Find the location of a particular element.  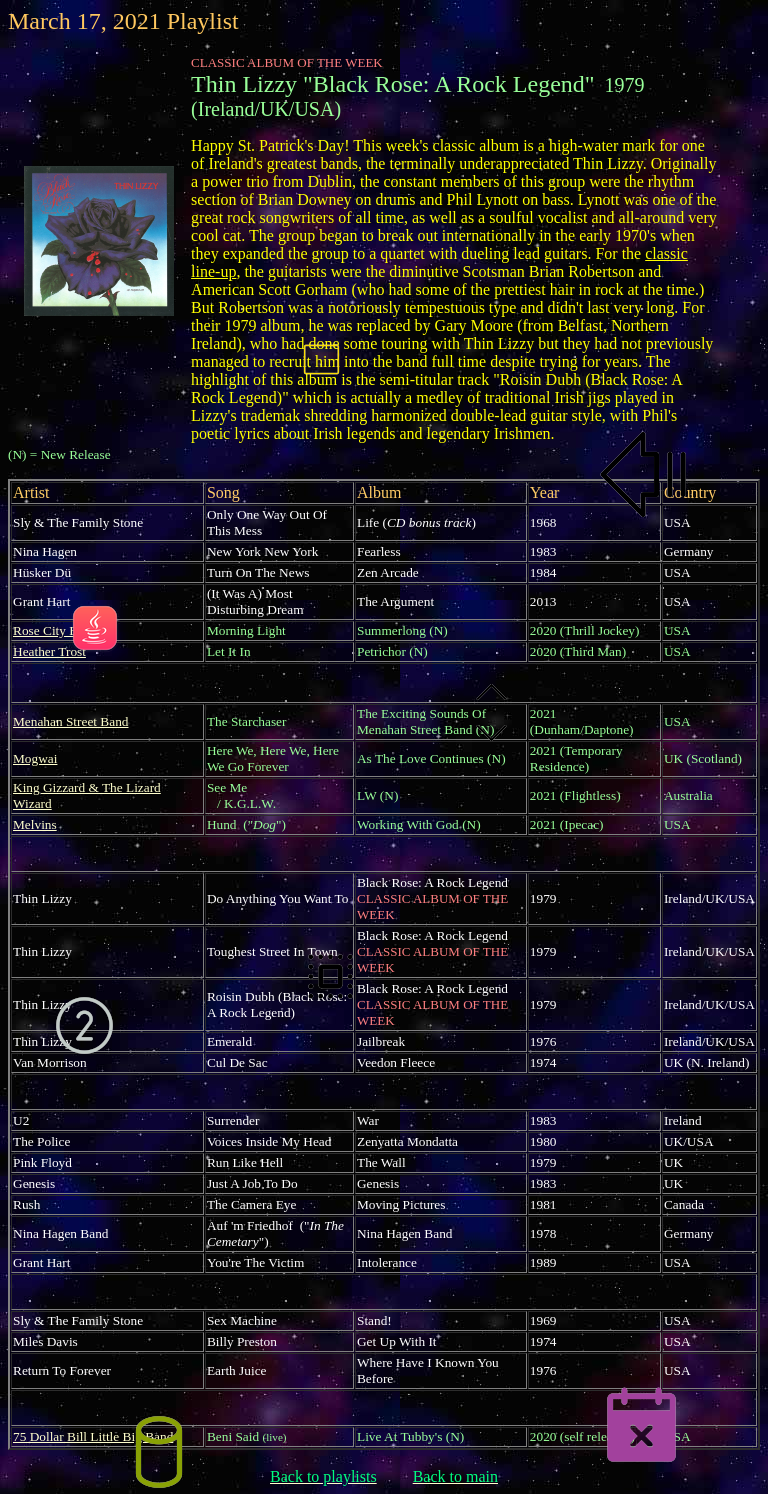

indicates step two in a multi-step process is located at coordinates (84, 1025).